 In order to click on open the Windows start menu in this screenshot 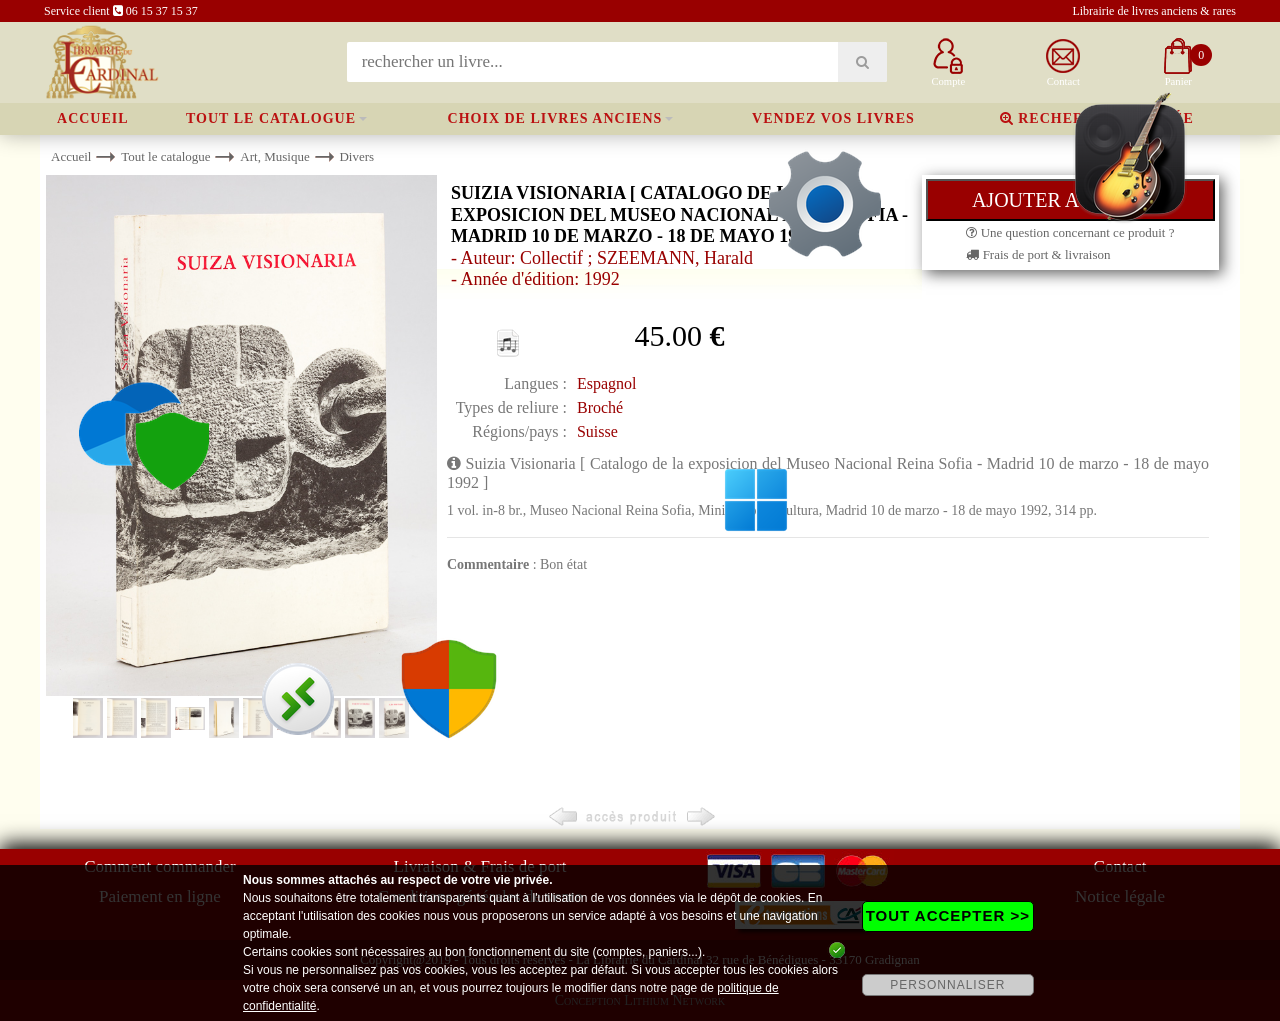, I will do `click(756, 500)`.